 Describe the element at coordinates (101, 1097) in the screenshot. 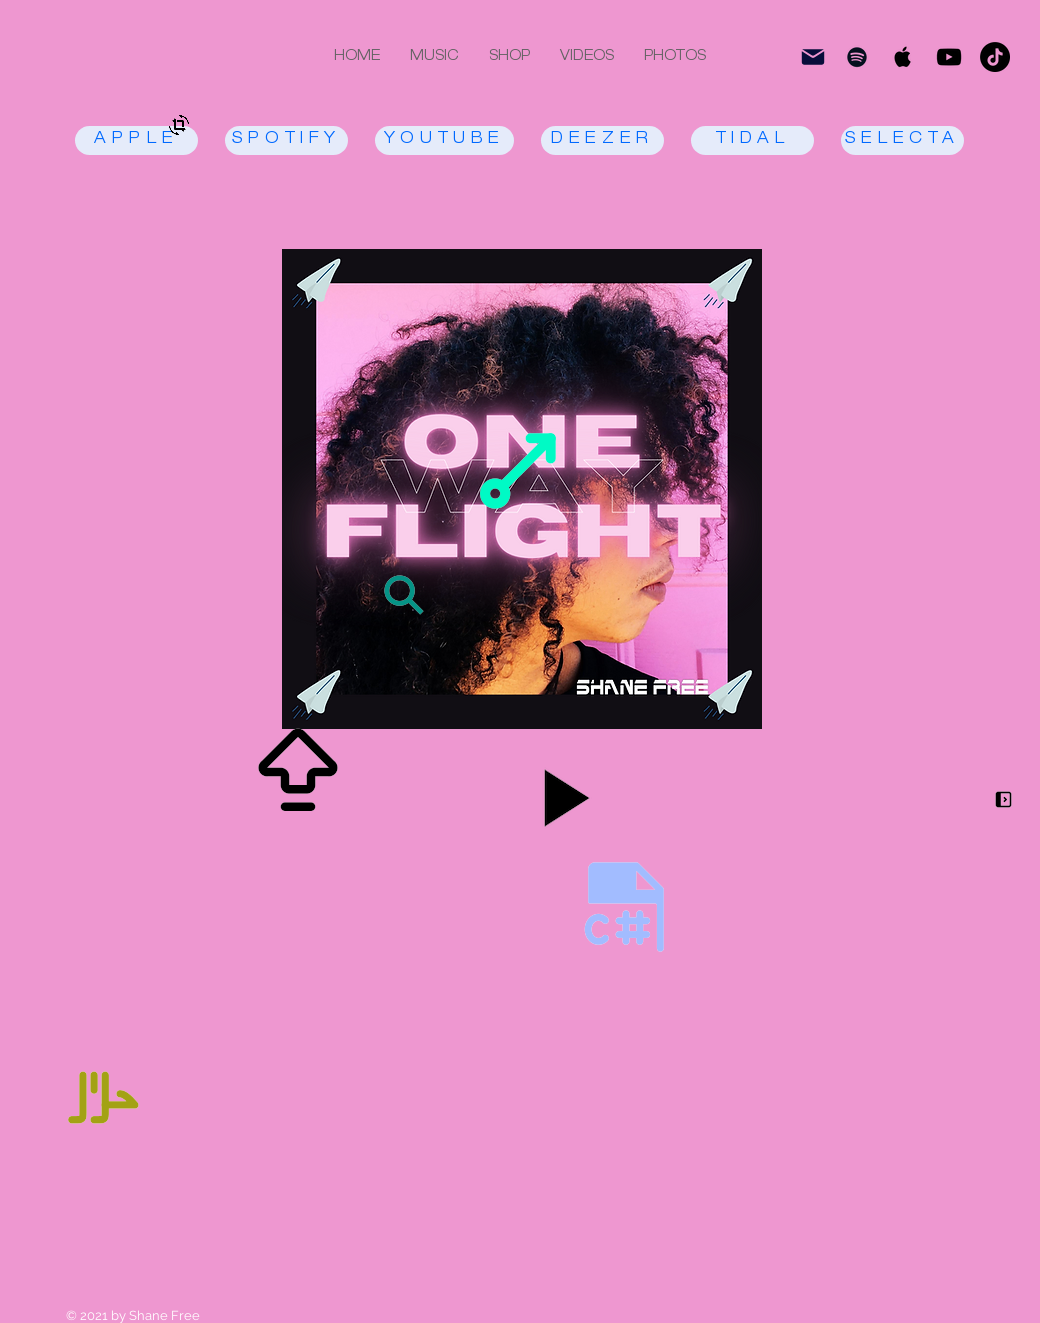

I see `switch to arabic language` at that location.